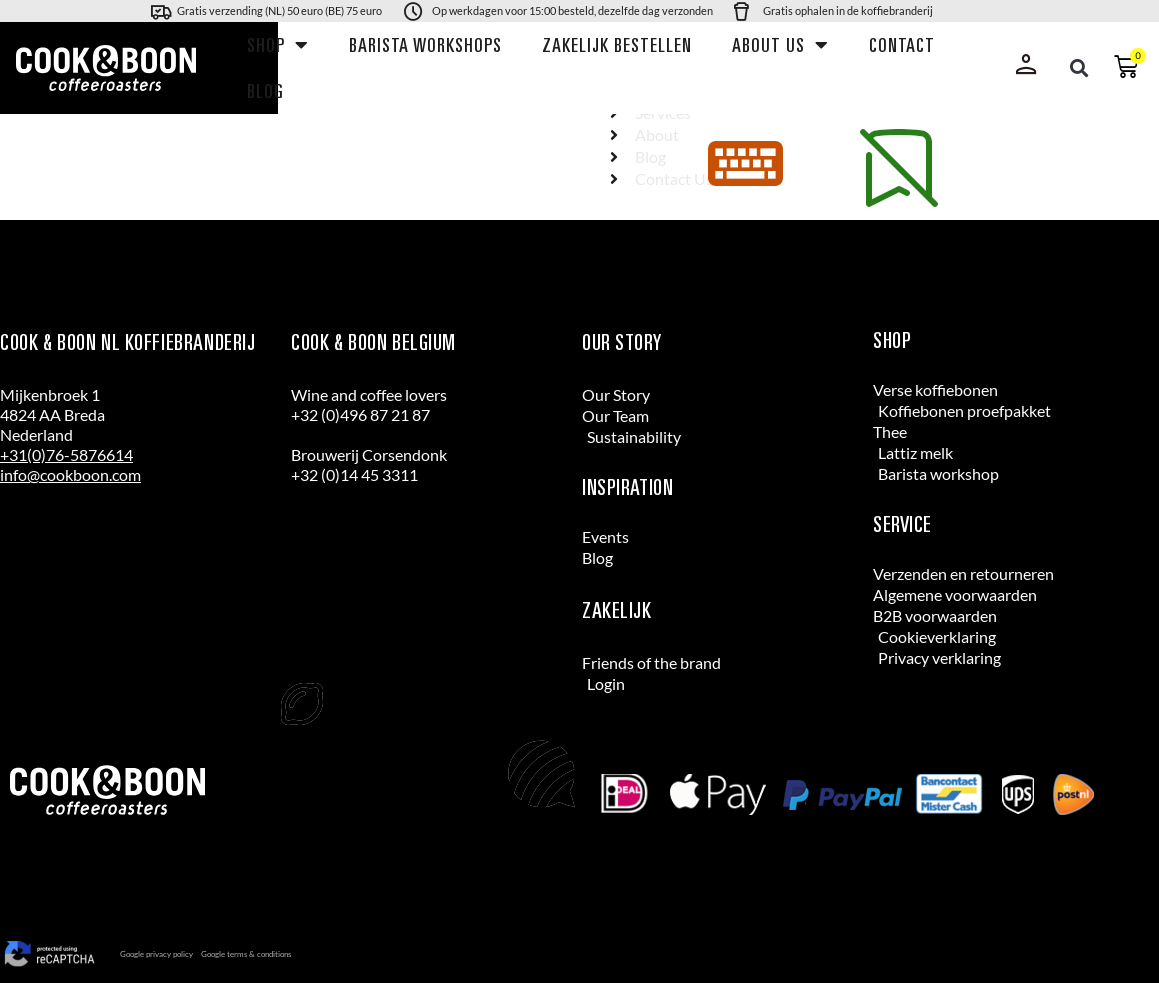 Image resolution: width=1159 pixels, height=983 pixels. I want to click on indicates fresh or organic content, so click(302, 704).